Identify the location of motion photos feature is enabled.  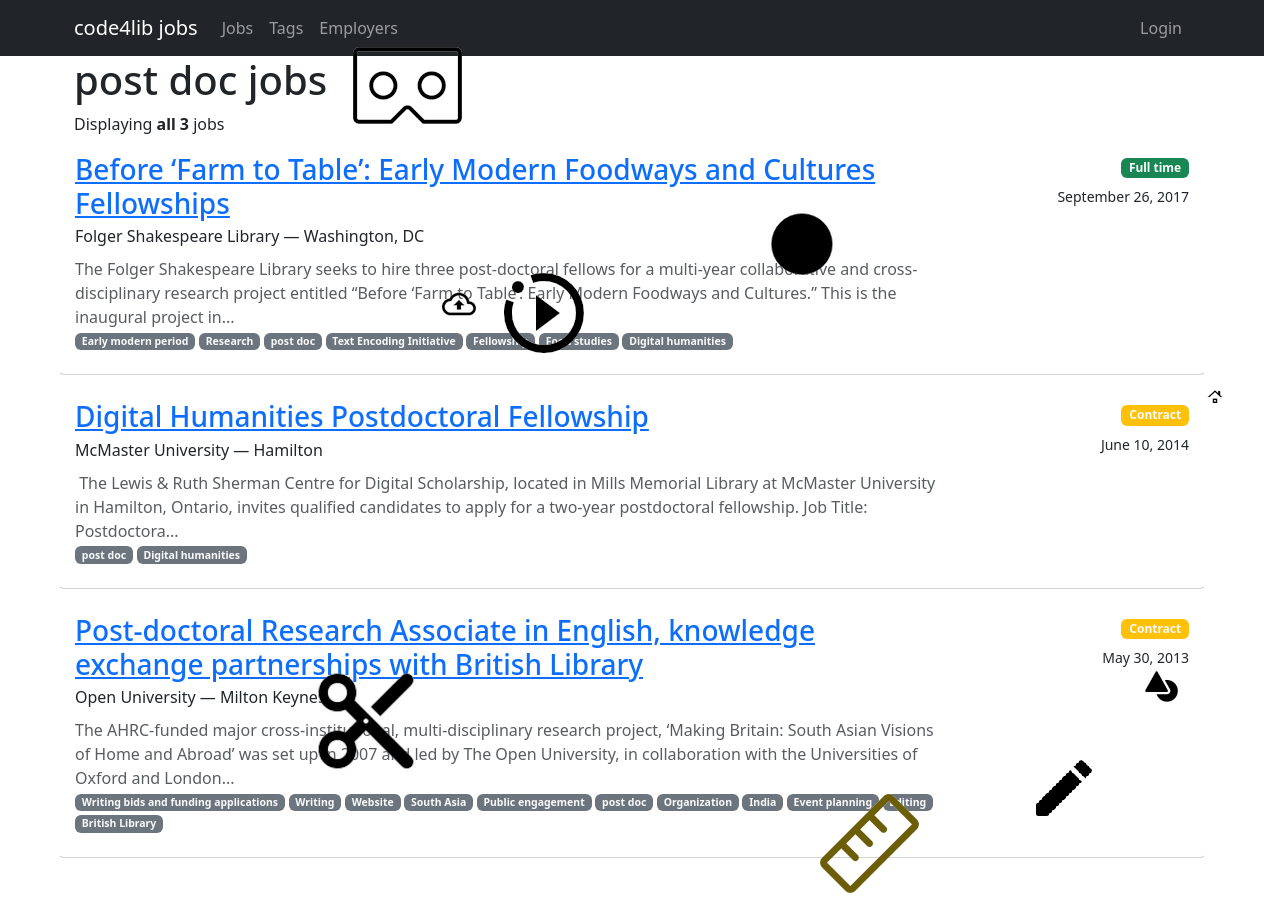
(544, 313).